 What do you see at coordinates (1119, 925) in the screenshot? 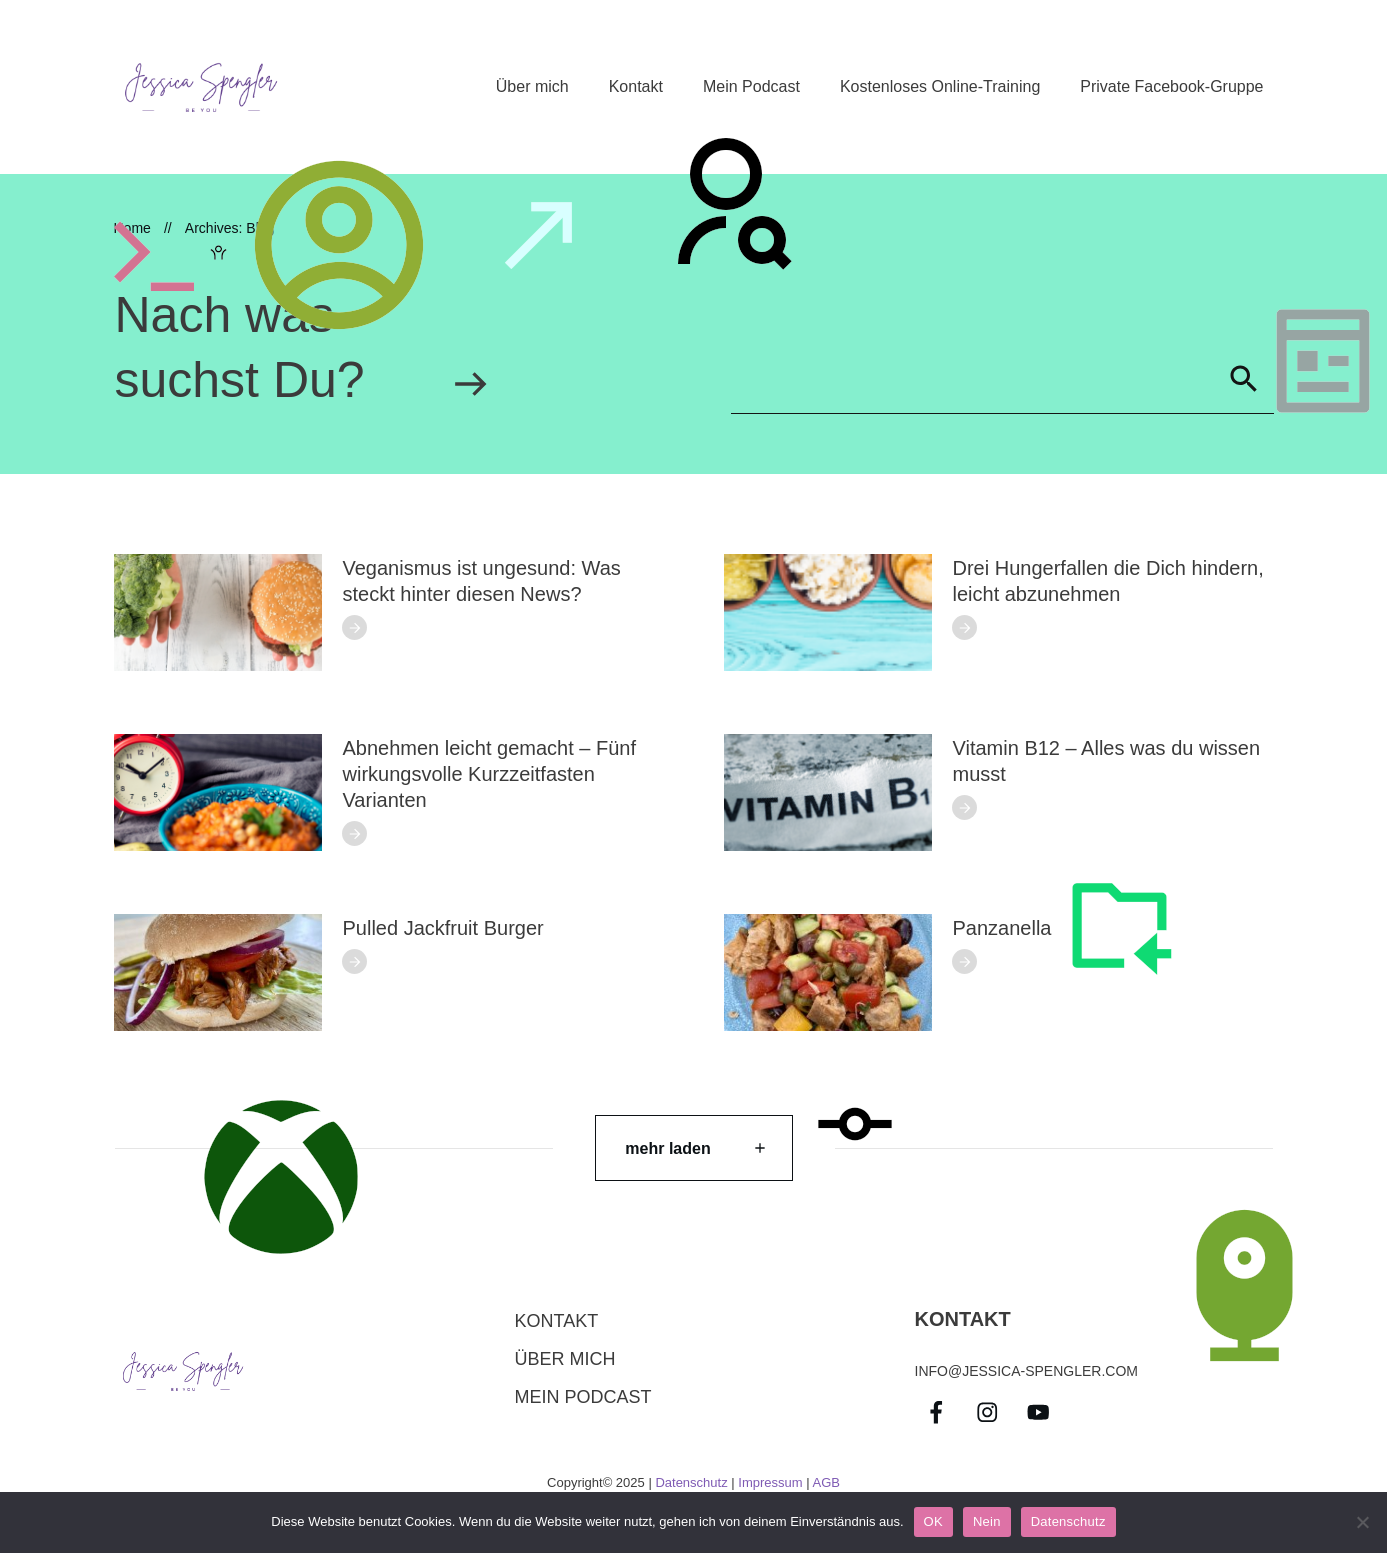
I see `view received files or downloads` at bounding box center [1119, 925].